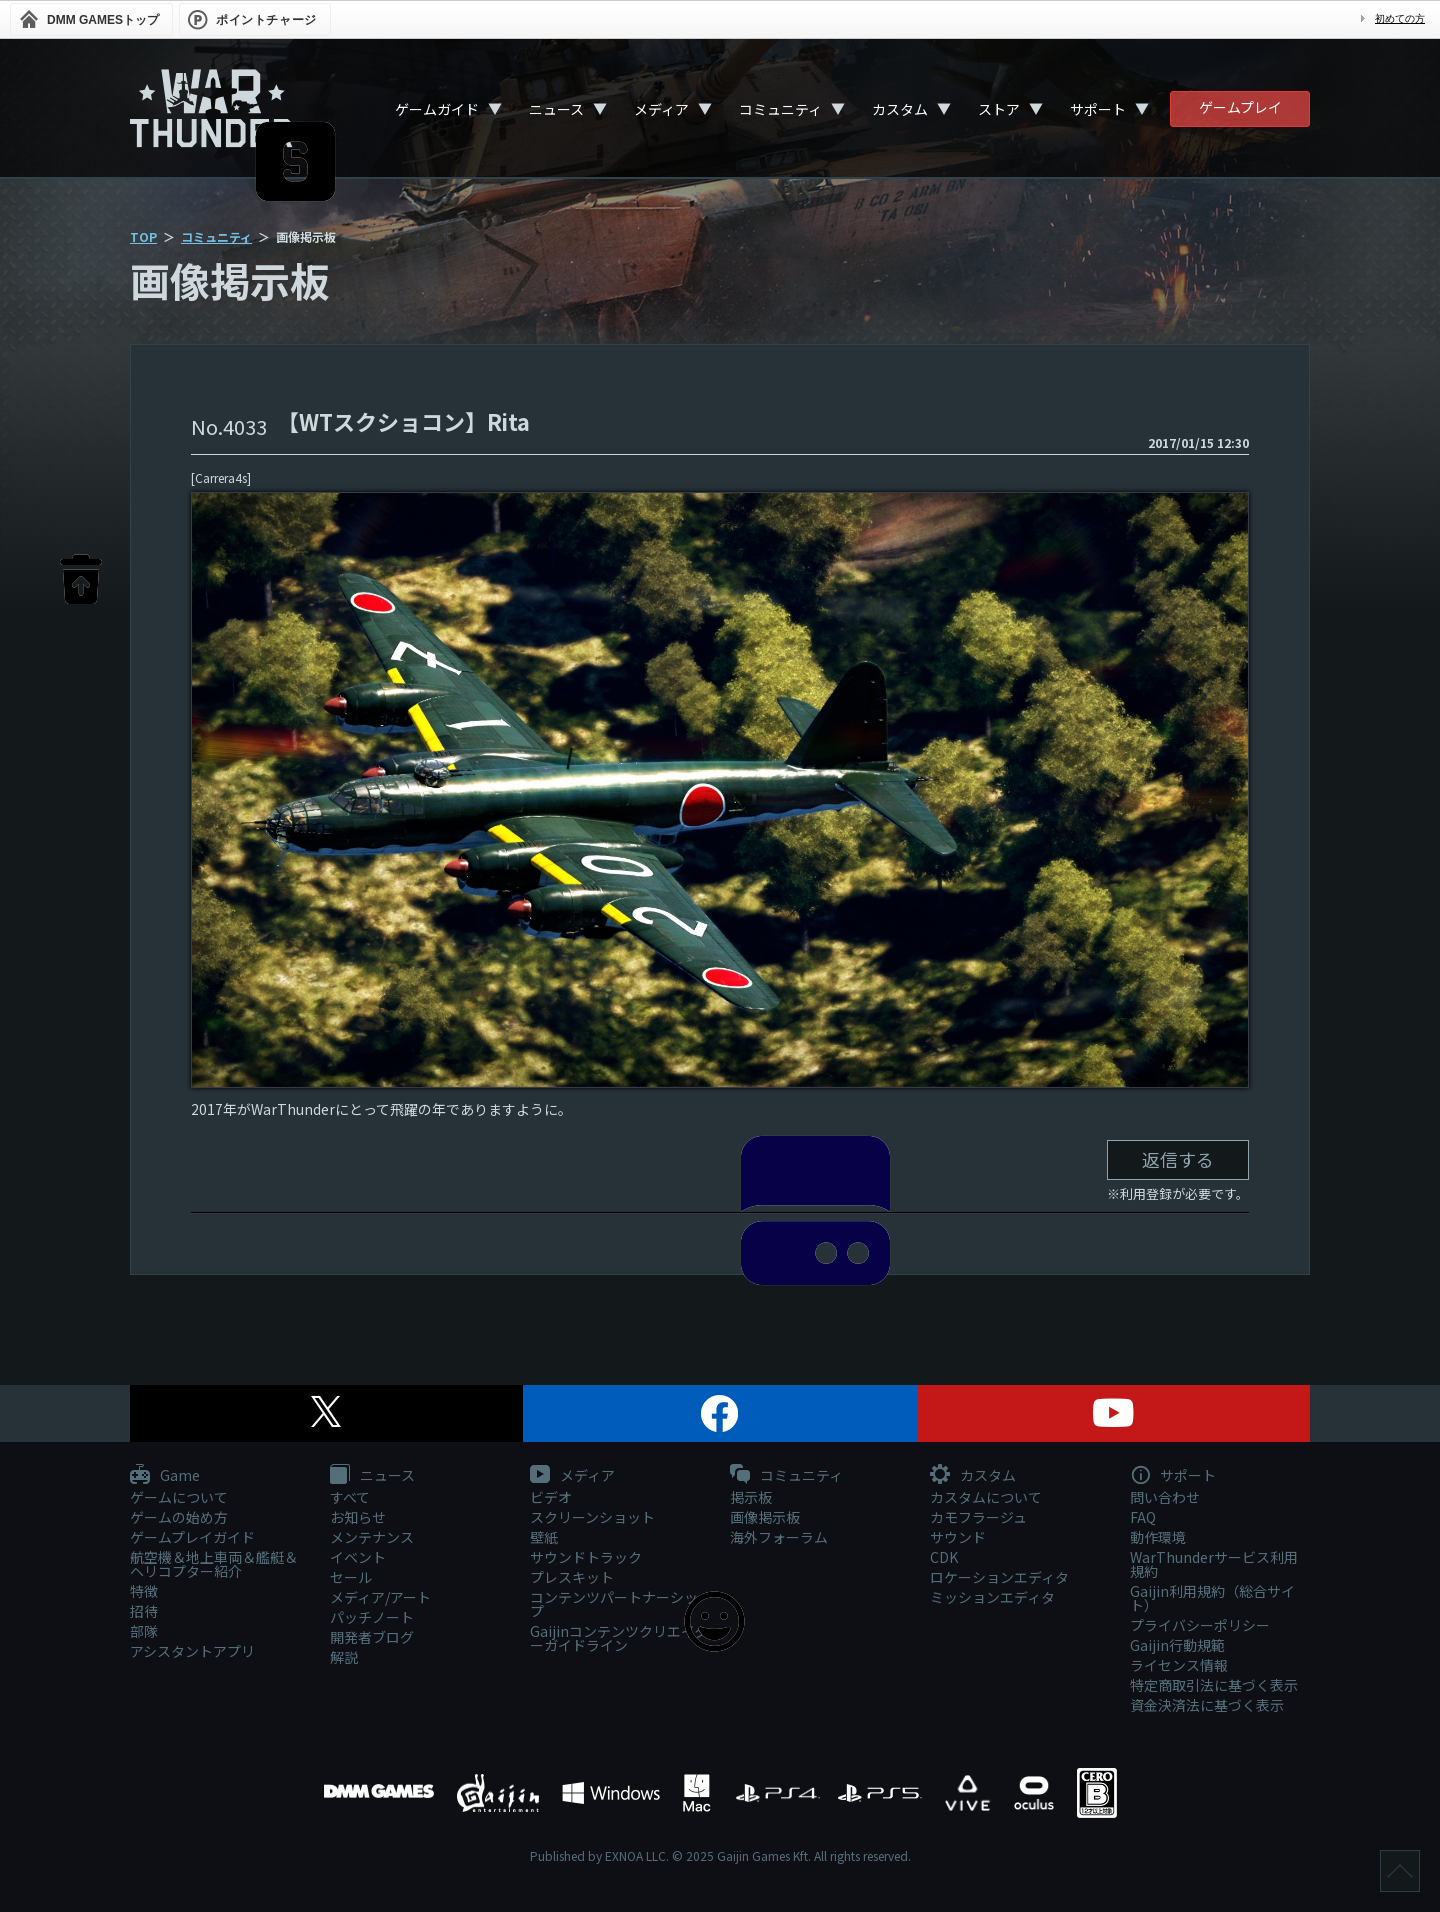  I want to click on access storage or hard drive settings, so click(815, 1210).